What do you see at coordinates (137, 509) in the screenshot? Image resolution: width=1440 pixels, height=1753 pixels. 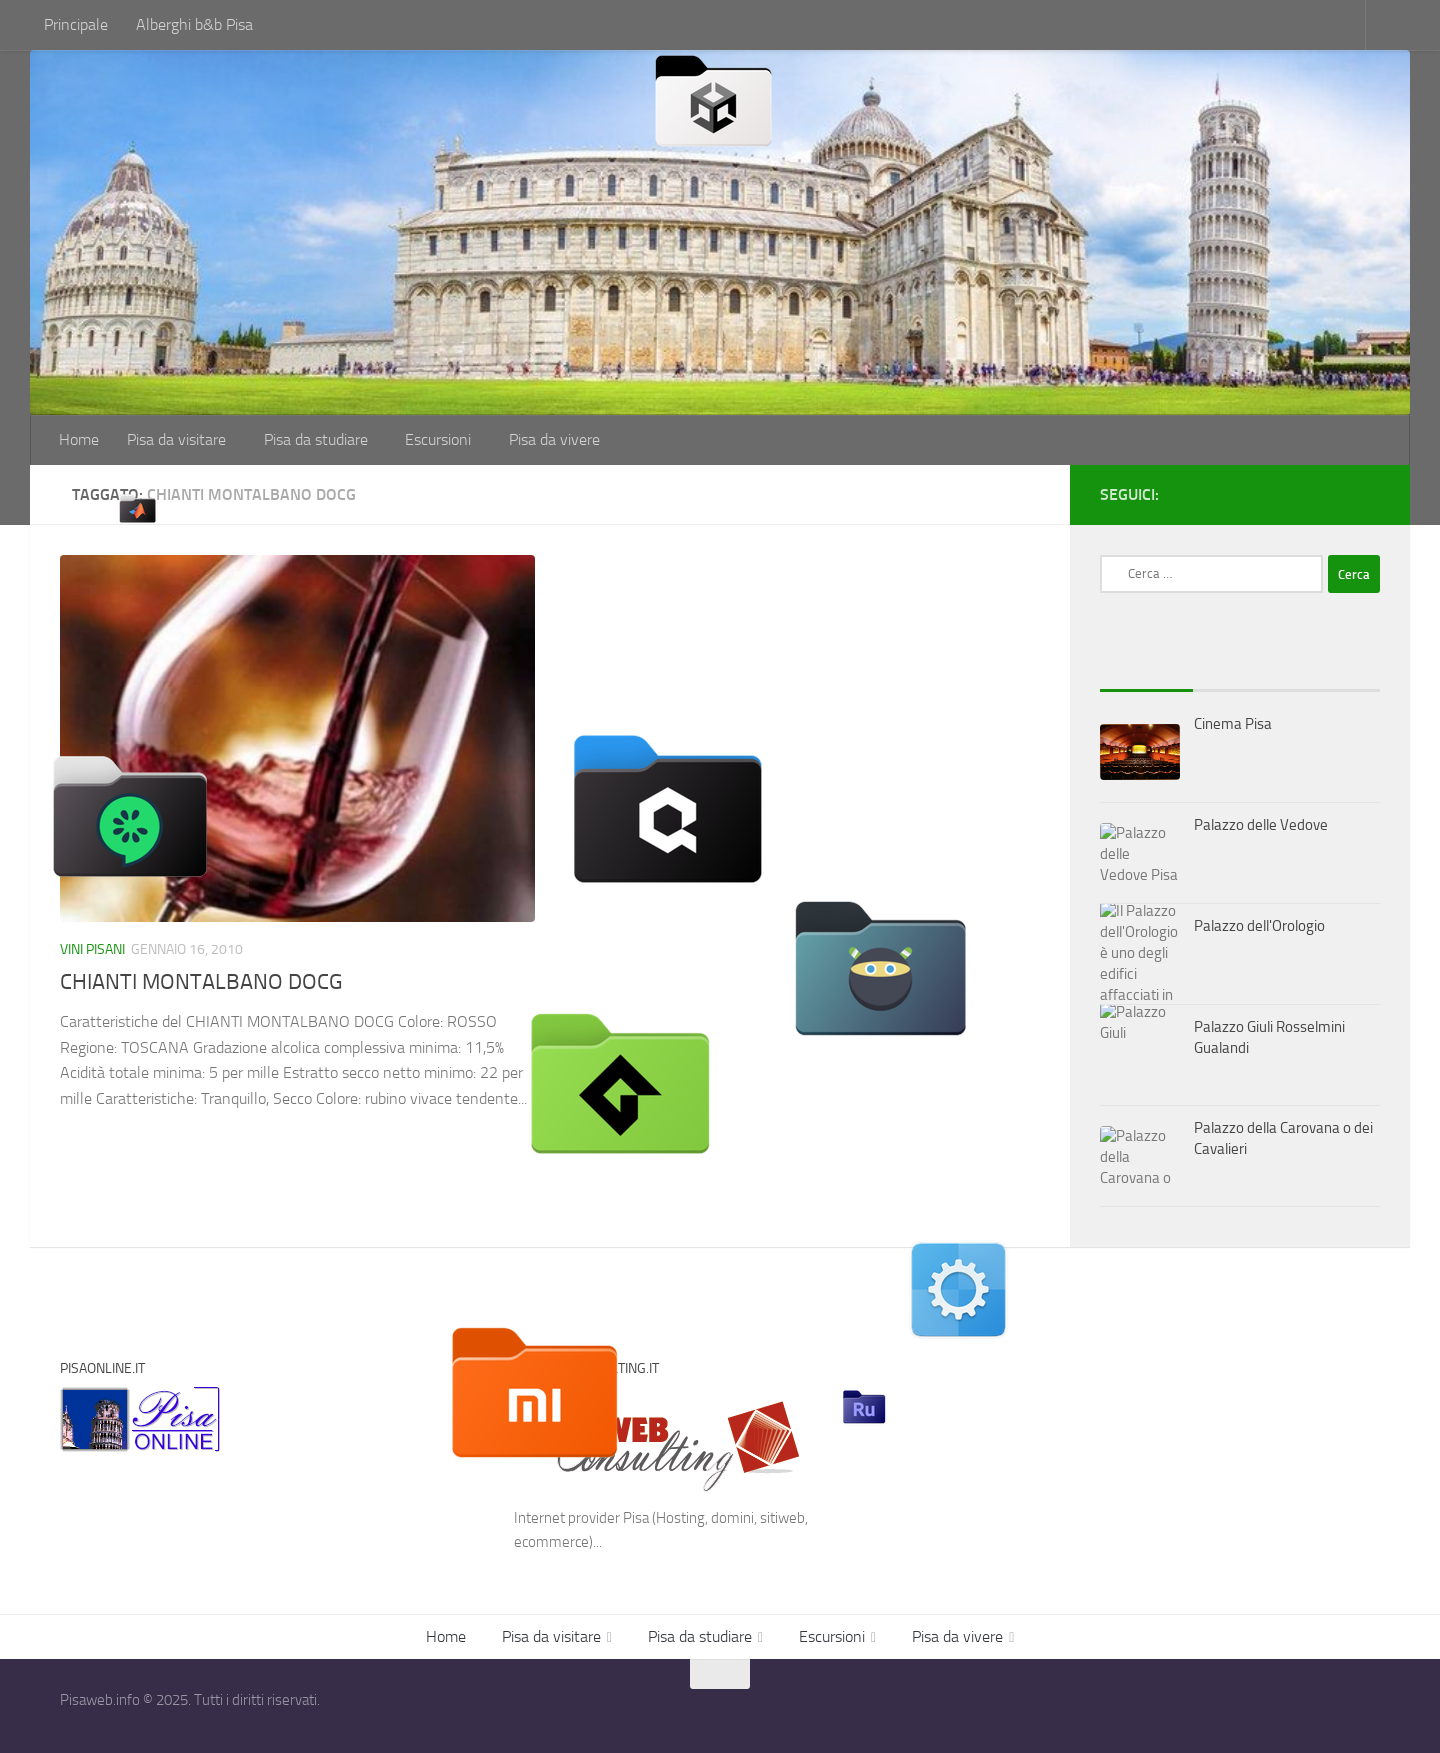 I see `open matlab project files folder` at bounding box center [137, 509].